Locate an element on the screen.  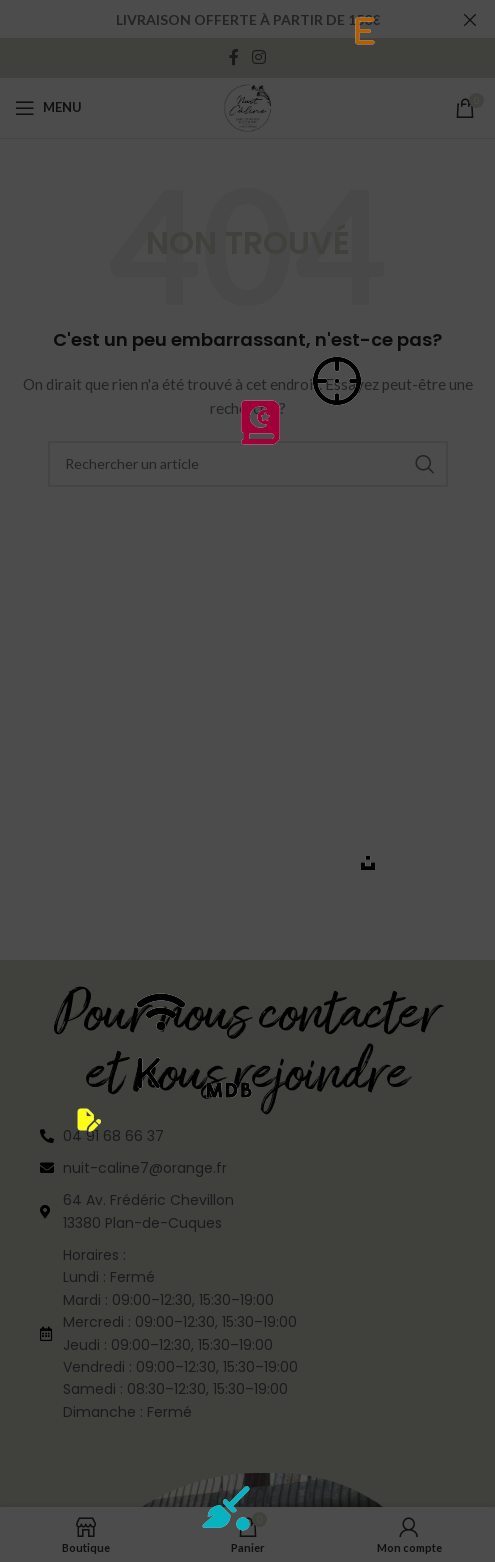
access quran or islamic religious text is located at coordinates (260, 422).